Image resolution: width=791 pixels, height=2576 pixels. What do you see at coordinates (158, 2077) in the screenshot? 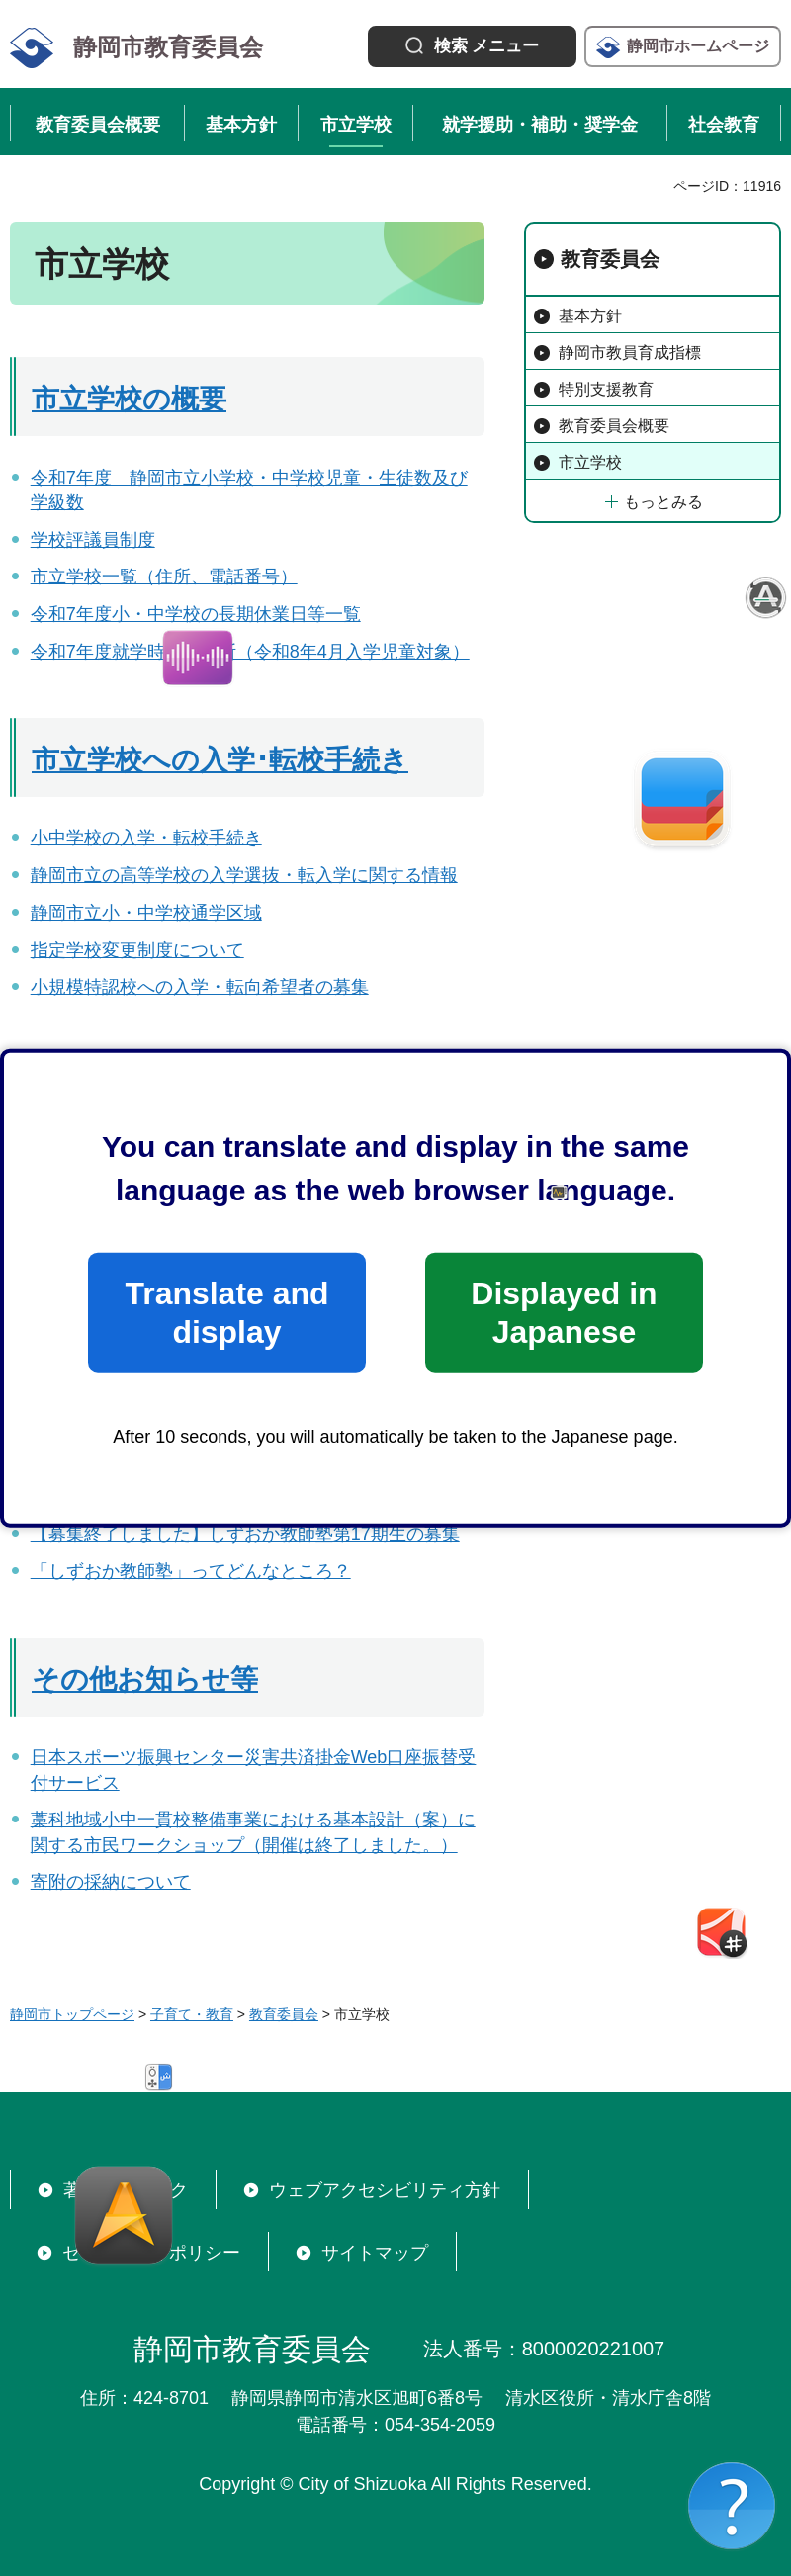
I see `open GNOME Characters app` at bounding box center [158, 2077].